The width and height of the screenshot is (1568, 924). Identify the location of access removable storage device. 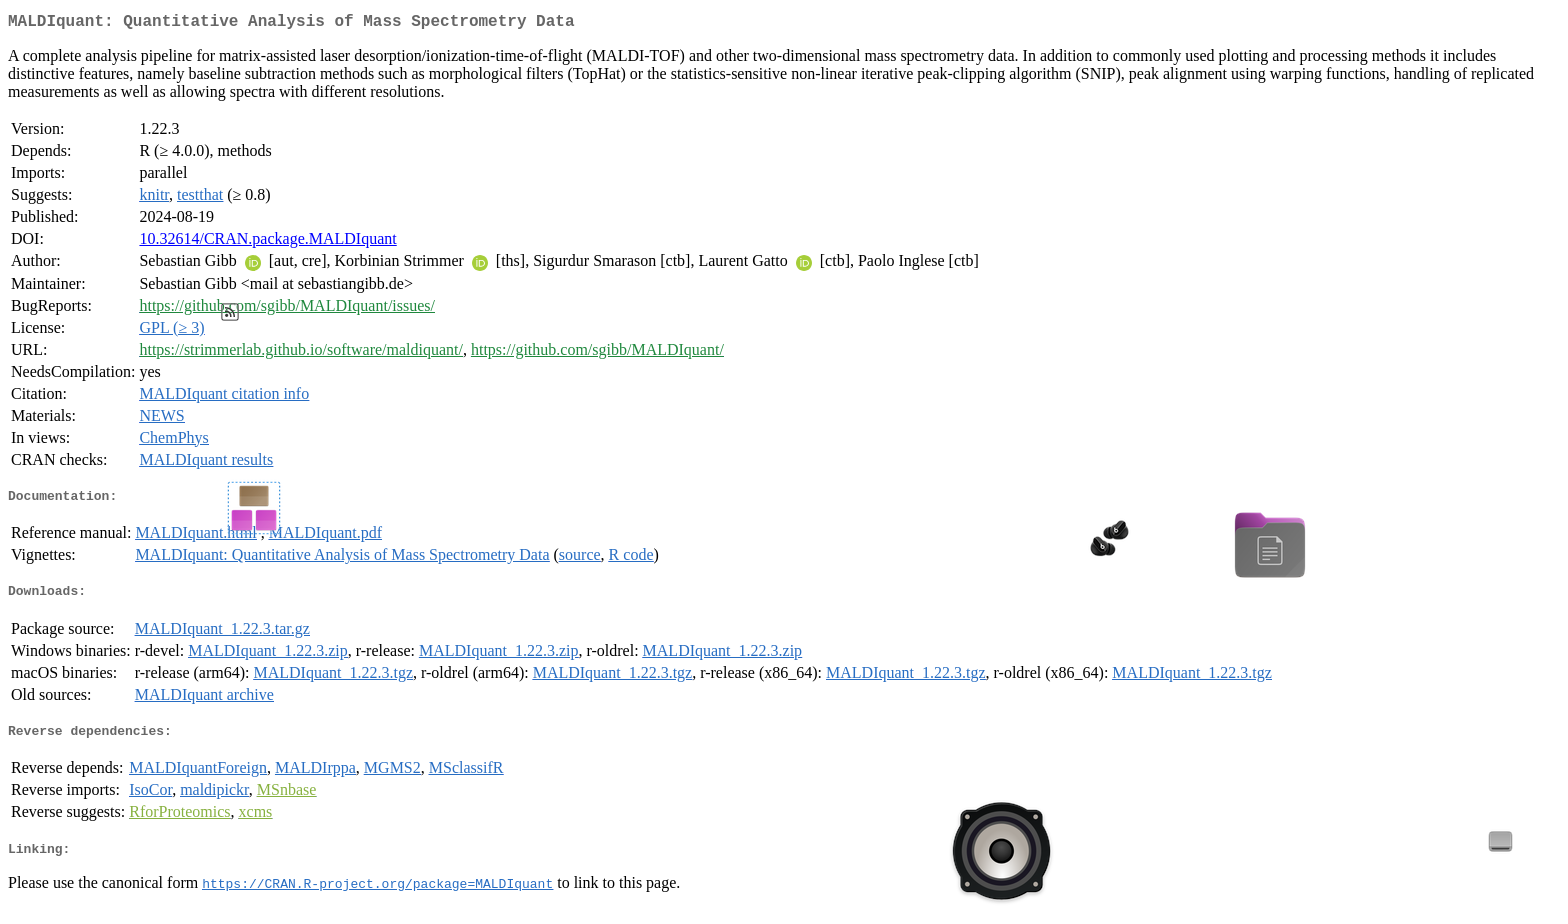
(1500, 841).